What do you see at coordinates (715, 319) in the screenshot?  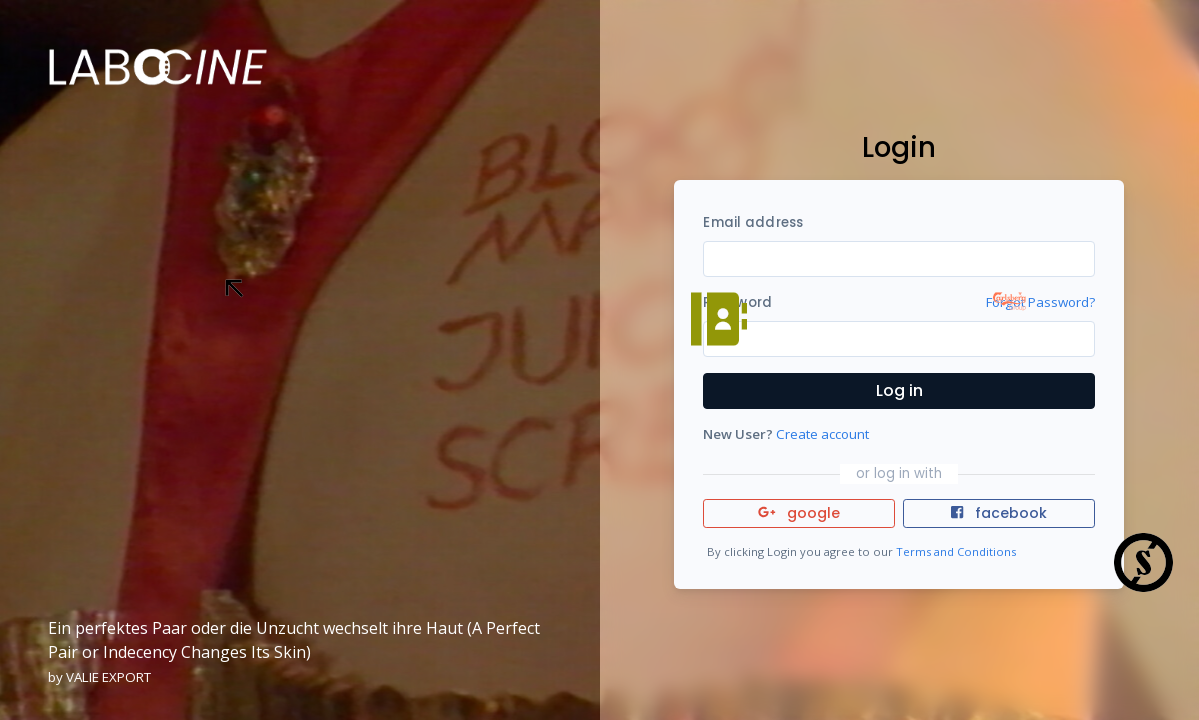 I see `open your contacts book` at bounding box center [715, 319].